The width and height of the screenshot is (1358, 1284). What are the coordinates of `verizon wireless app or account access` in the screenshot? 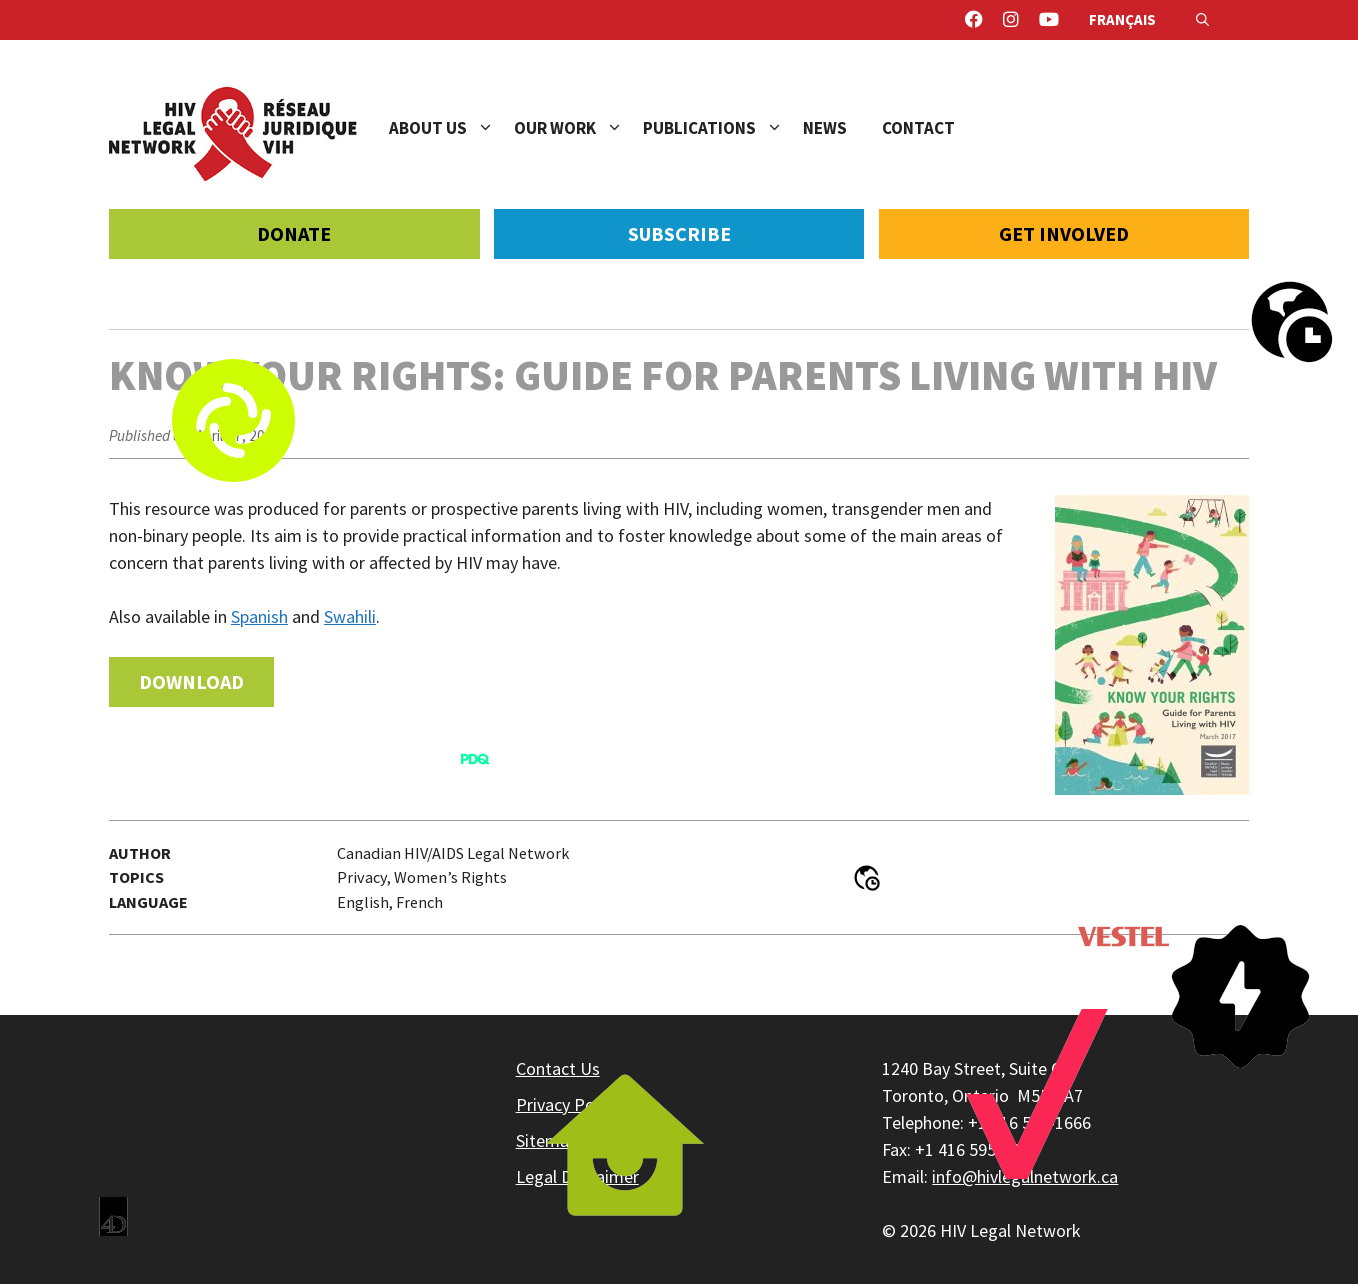 It's located at (1037, 1094).